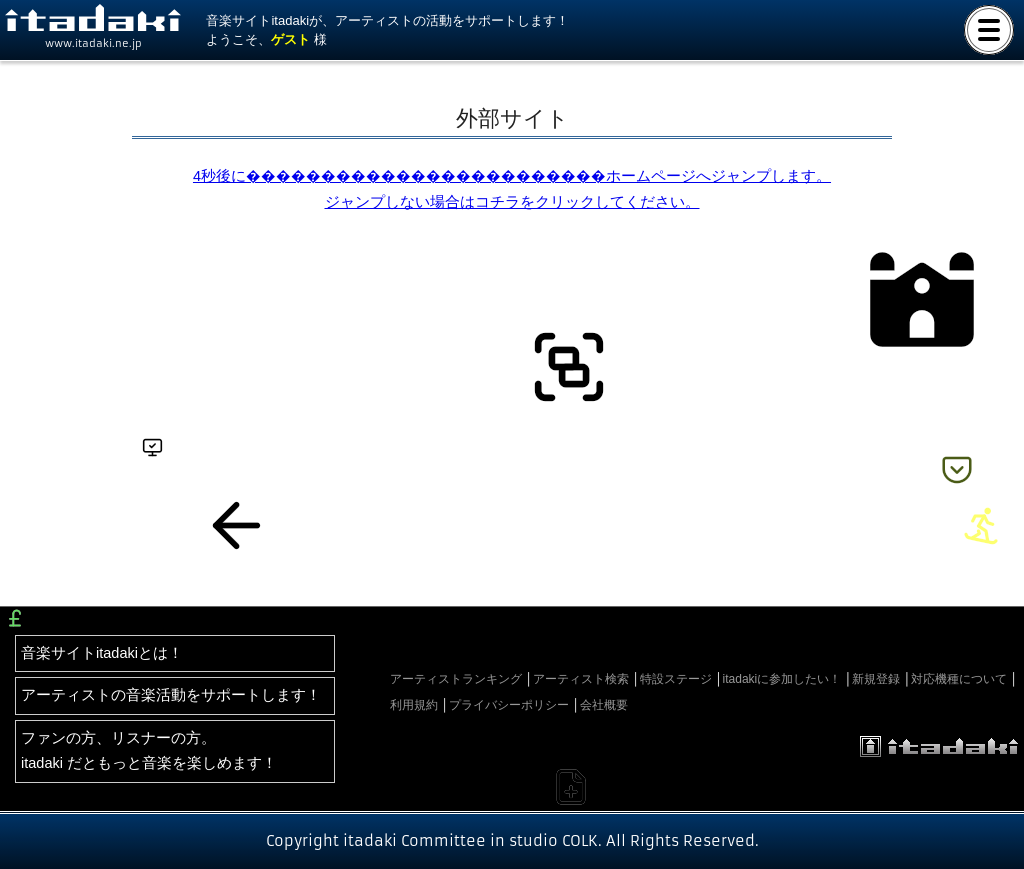 The height and width of the screenshot is (869, 1024). What do you see at coordinates (981, 526) in the screenshot?
I see `access snowboarding or winter sports content` at bounding box center [981, 526].